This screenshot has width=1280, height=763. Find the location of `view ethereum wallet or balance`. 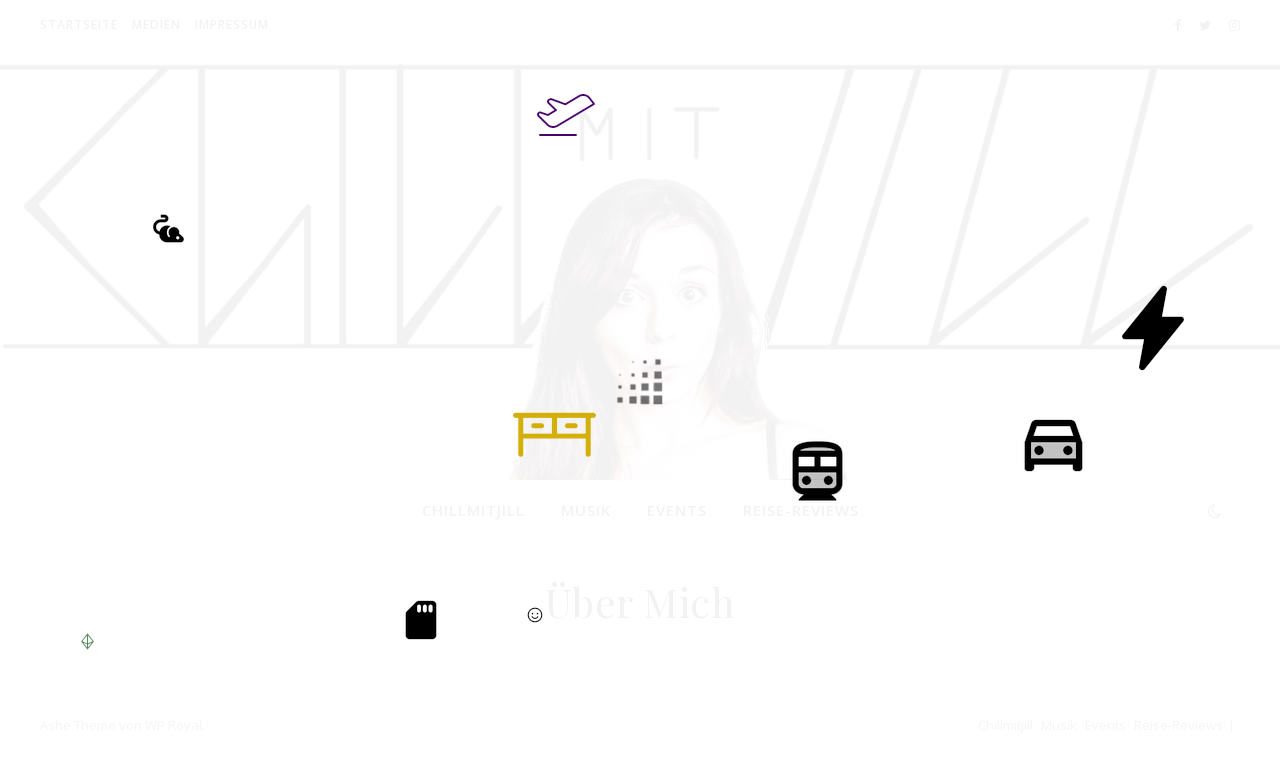

view ethereum wallet or balance is located at coordinates (87, 641).